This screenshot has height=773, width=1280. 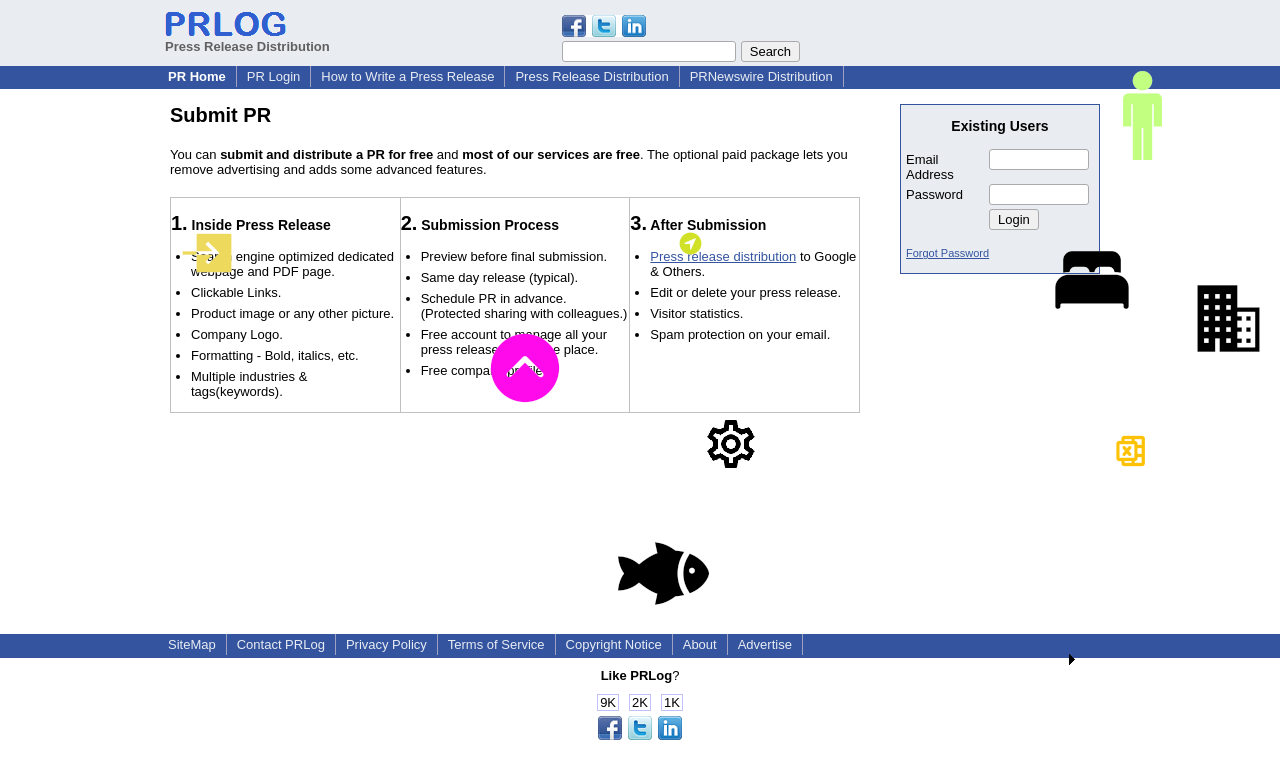 I want to click on view business or company information, so click(x=1228, y=318).